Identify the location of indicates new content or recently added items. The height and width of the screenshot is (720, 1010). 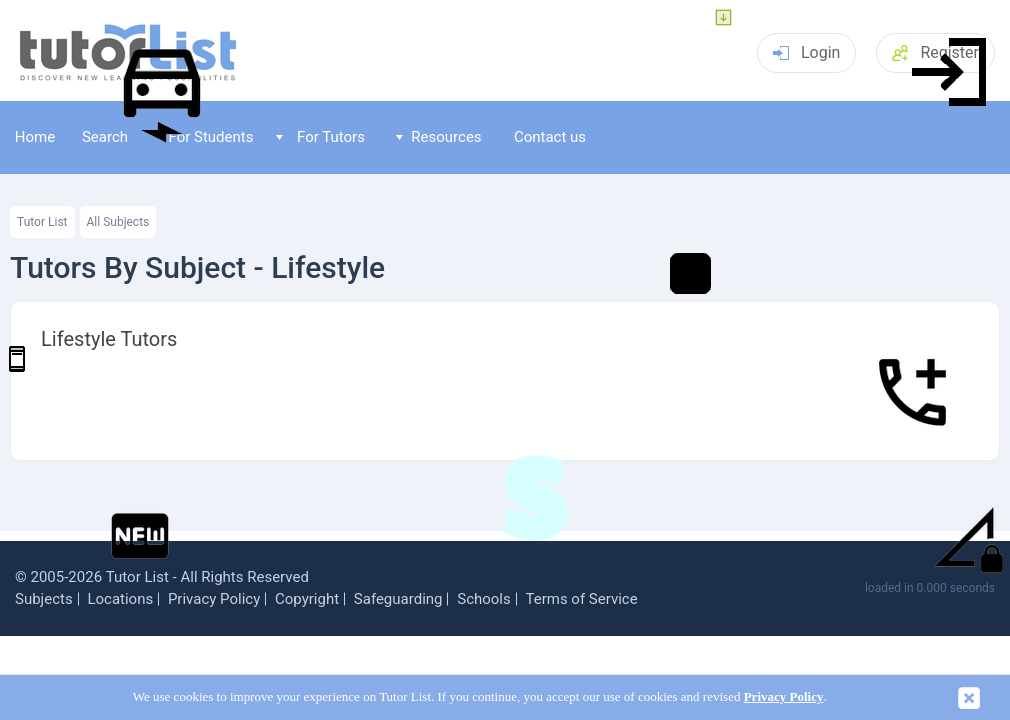
(140, 536).